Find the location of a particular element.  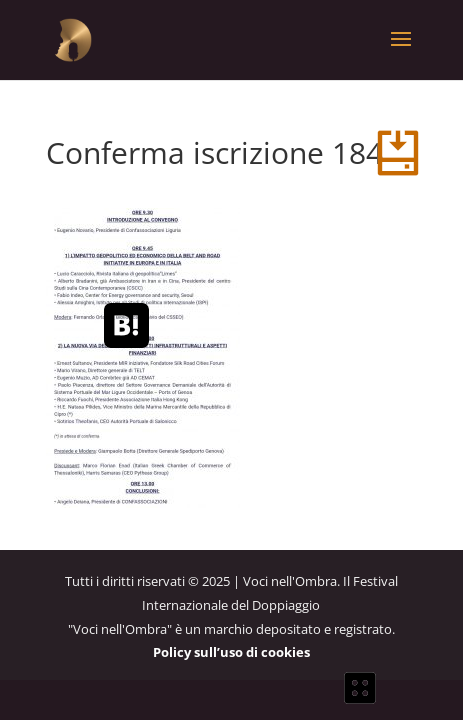

open hatena bookmark app is located at coordinates (126, 325).